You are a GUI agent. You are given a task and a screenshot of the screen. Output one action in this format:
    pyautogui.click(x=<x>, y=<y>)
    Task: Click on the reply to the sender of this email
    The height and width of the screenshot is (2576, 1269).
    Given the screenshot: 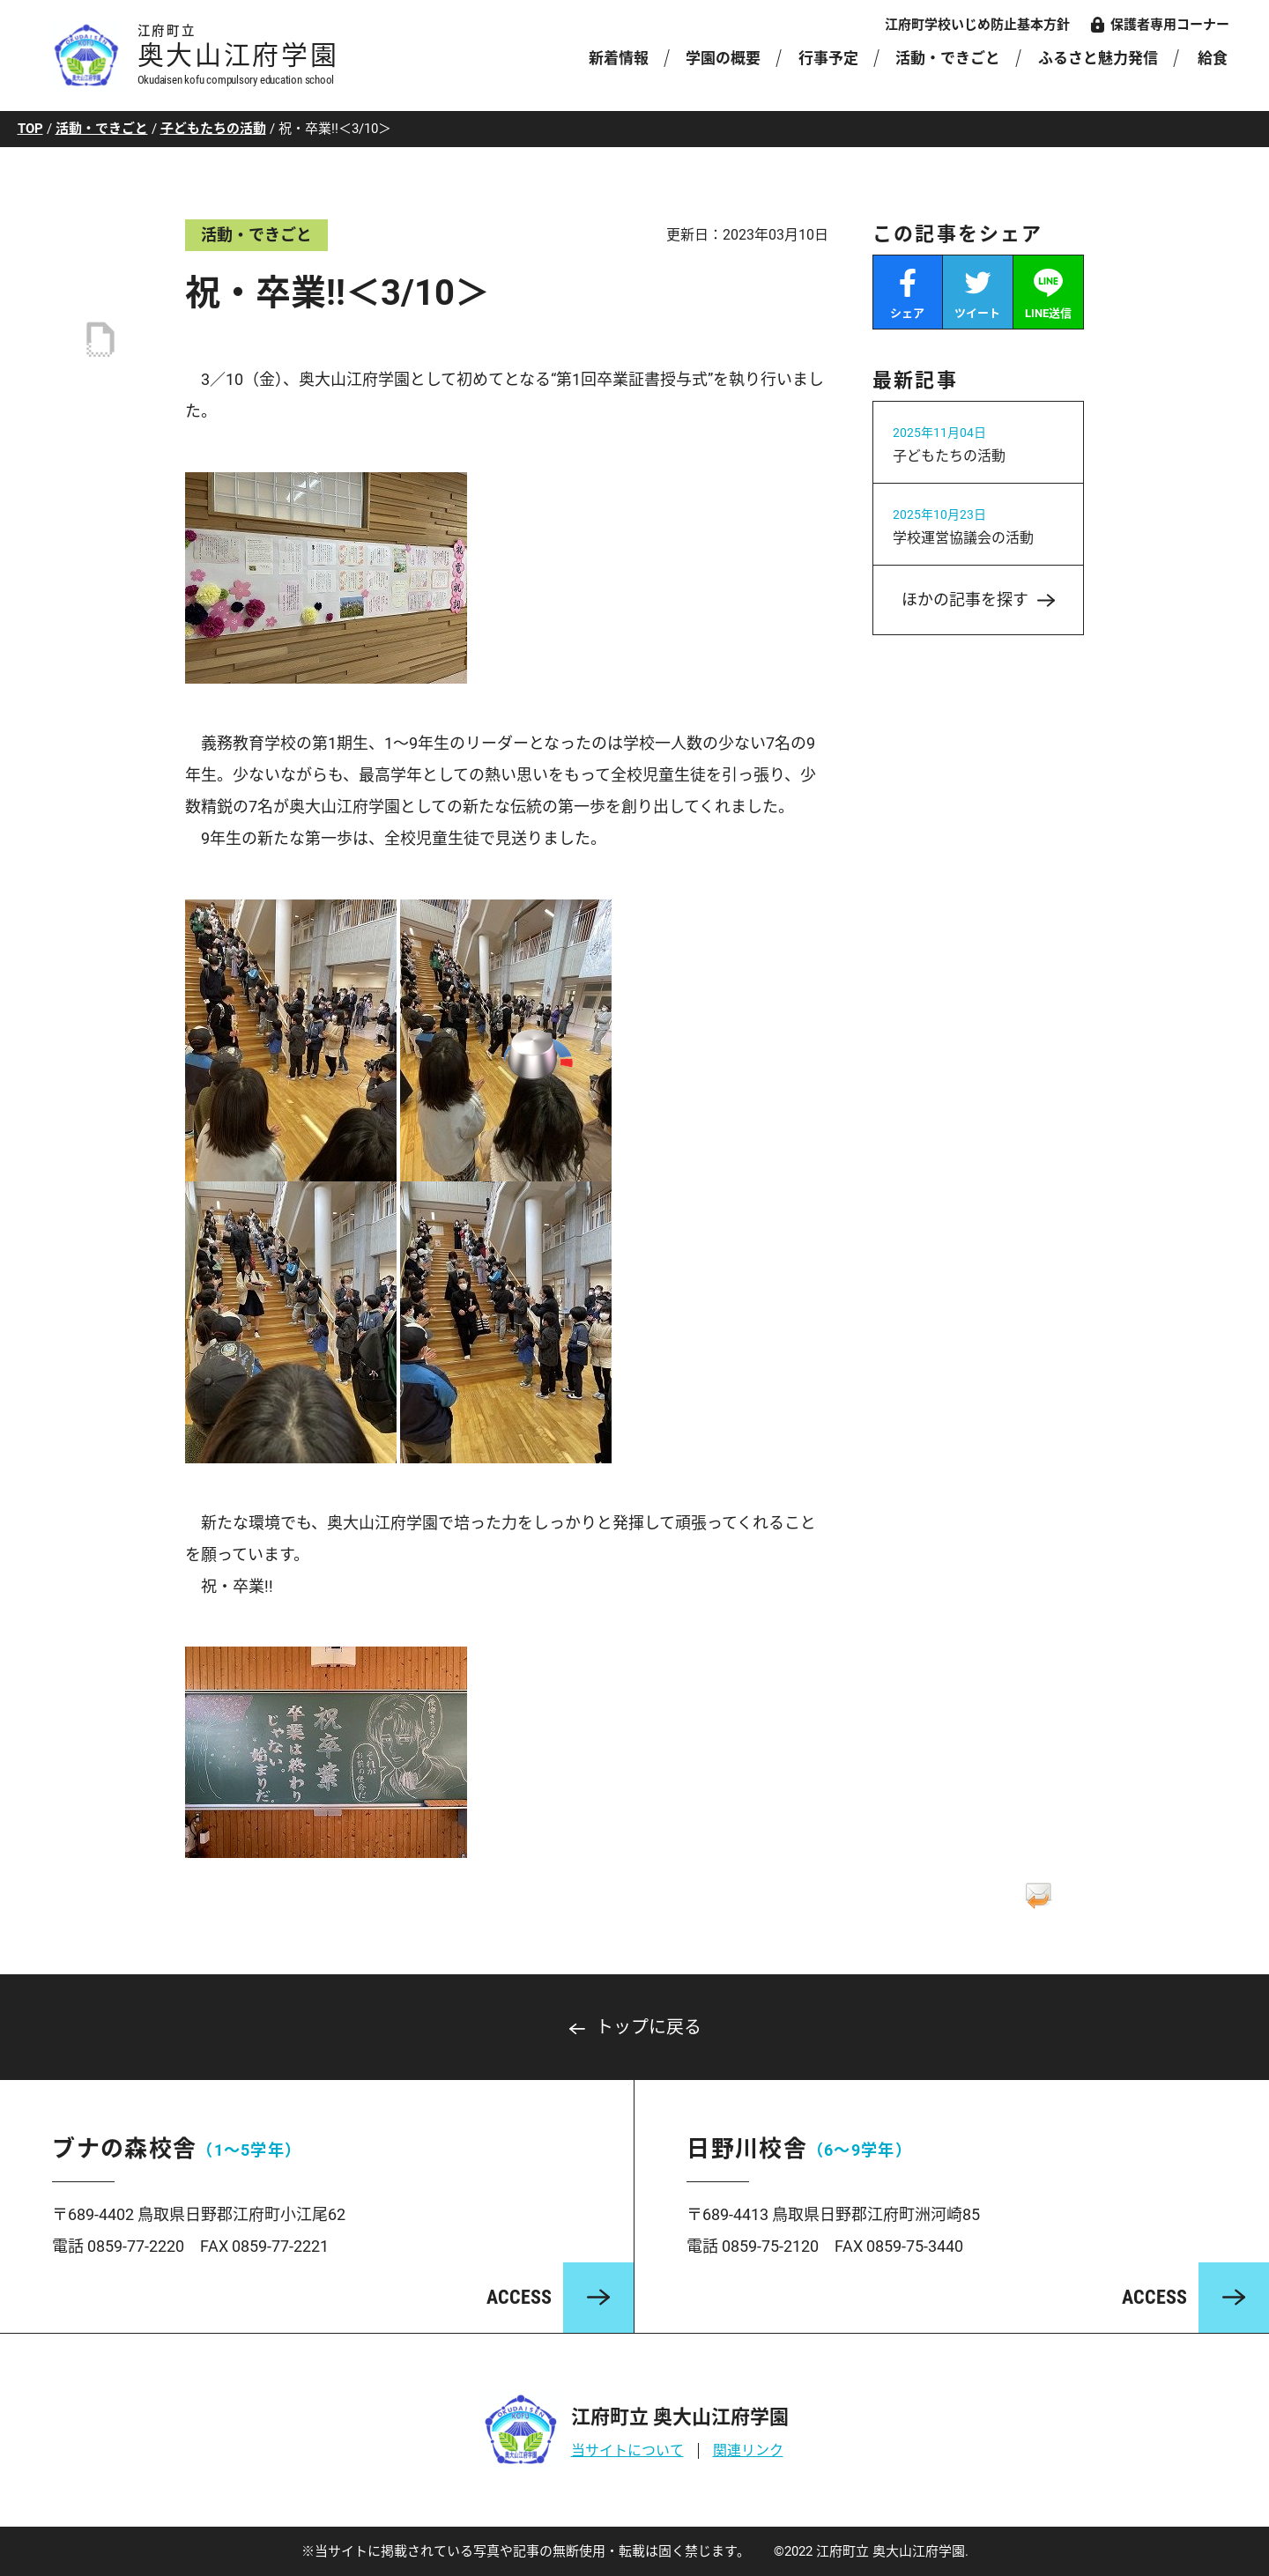 What is the action you would take?
    pyautogui.click(x=1038, y=1893)
    